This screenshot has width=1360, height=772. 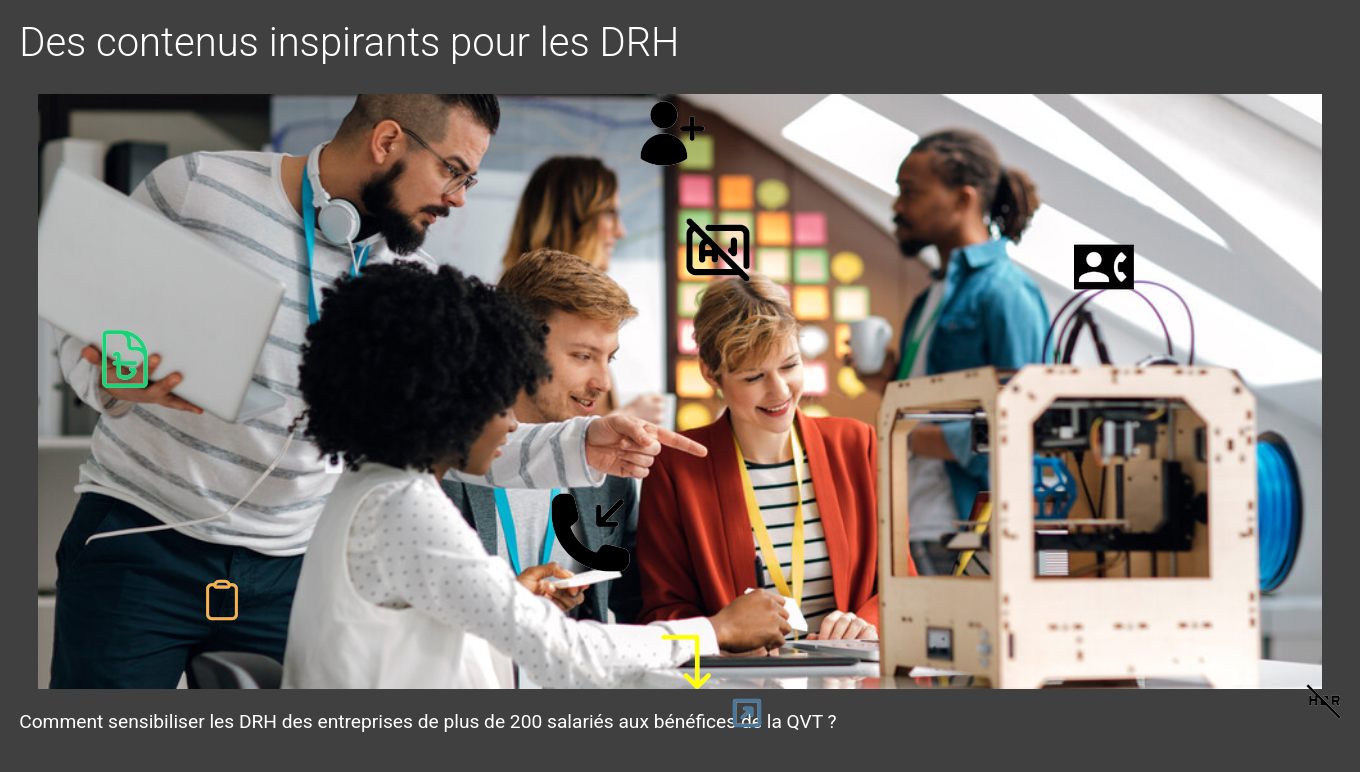 What do you see at coordinates (1324, 700) in the screenshot?
I see `disable HDR mode in camera settings` at bounding box center [1324, 700].